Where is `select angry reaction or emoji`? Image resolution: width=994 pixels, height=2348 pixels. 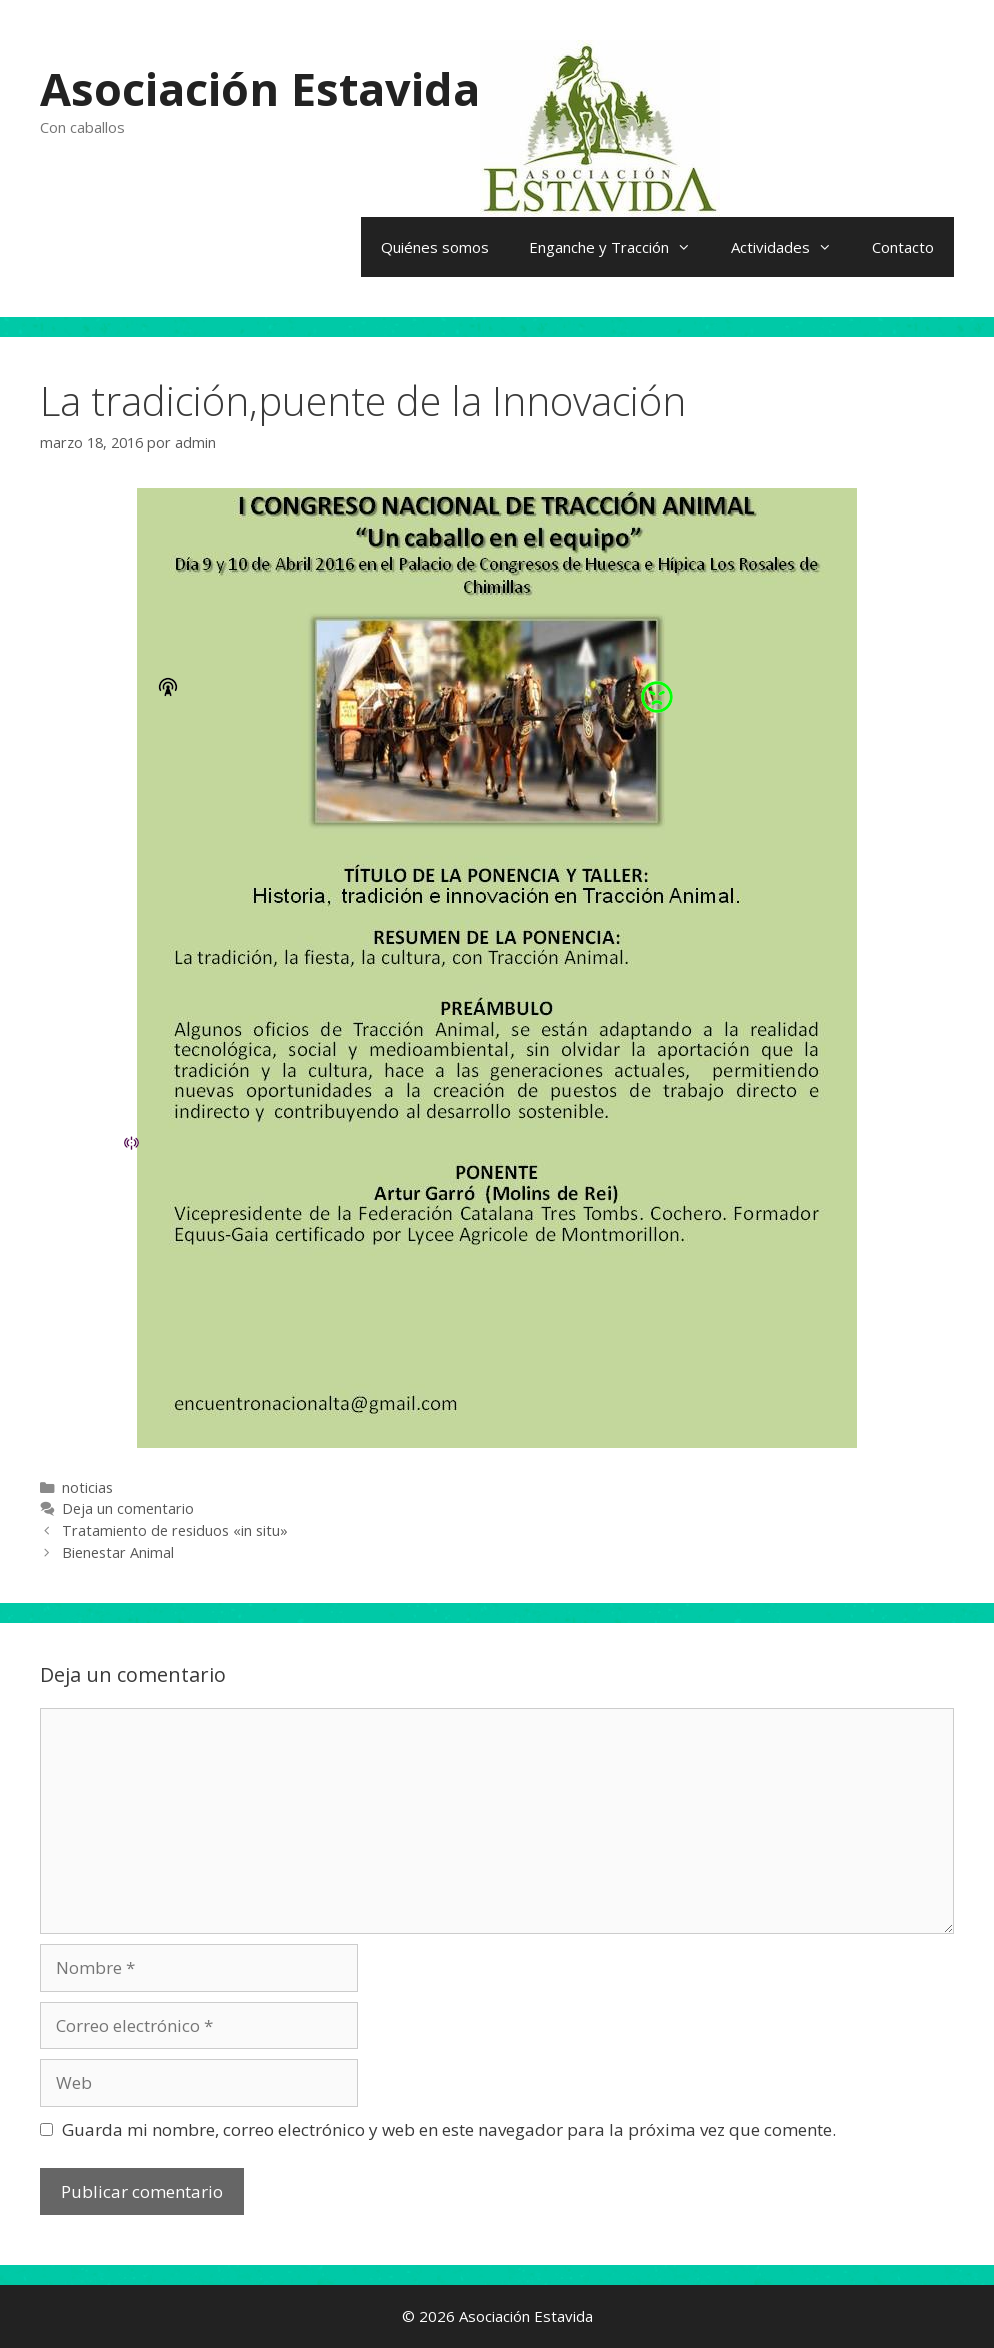 select angry reaction or emoji is located at coordinates (657, 697).